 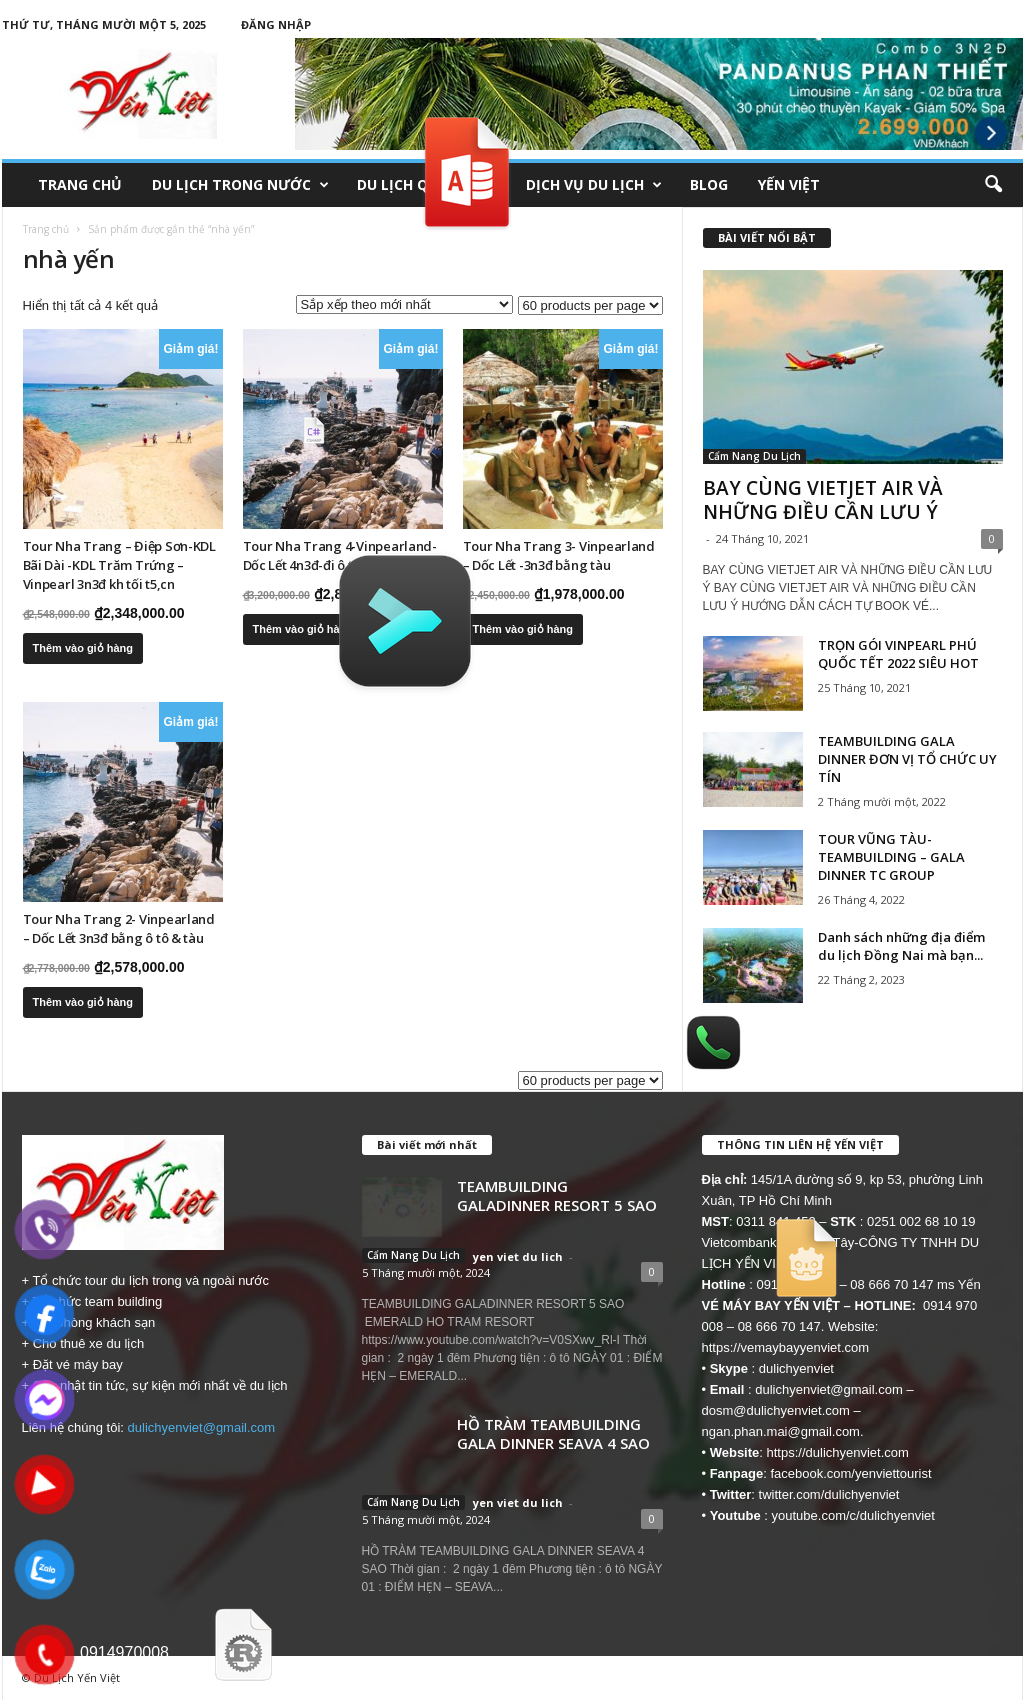 What do you see at coordinates (806, 1259) in the screenshot?
I see `godot engine resource file` at bounding box center [806, 1259].